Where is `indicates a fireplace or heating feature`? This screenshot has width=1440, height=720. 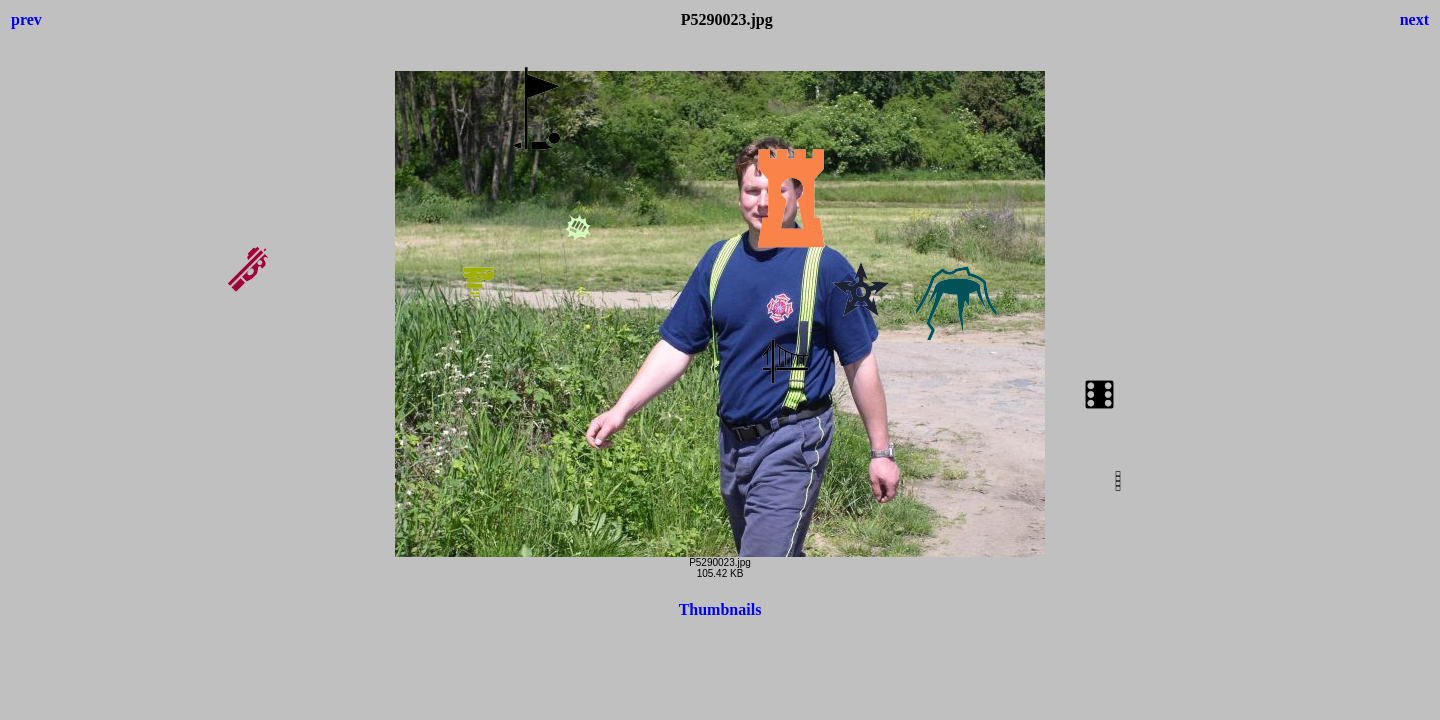
indicates a fireplace or heating feature is located at coordinates (478, 282).